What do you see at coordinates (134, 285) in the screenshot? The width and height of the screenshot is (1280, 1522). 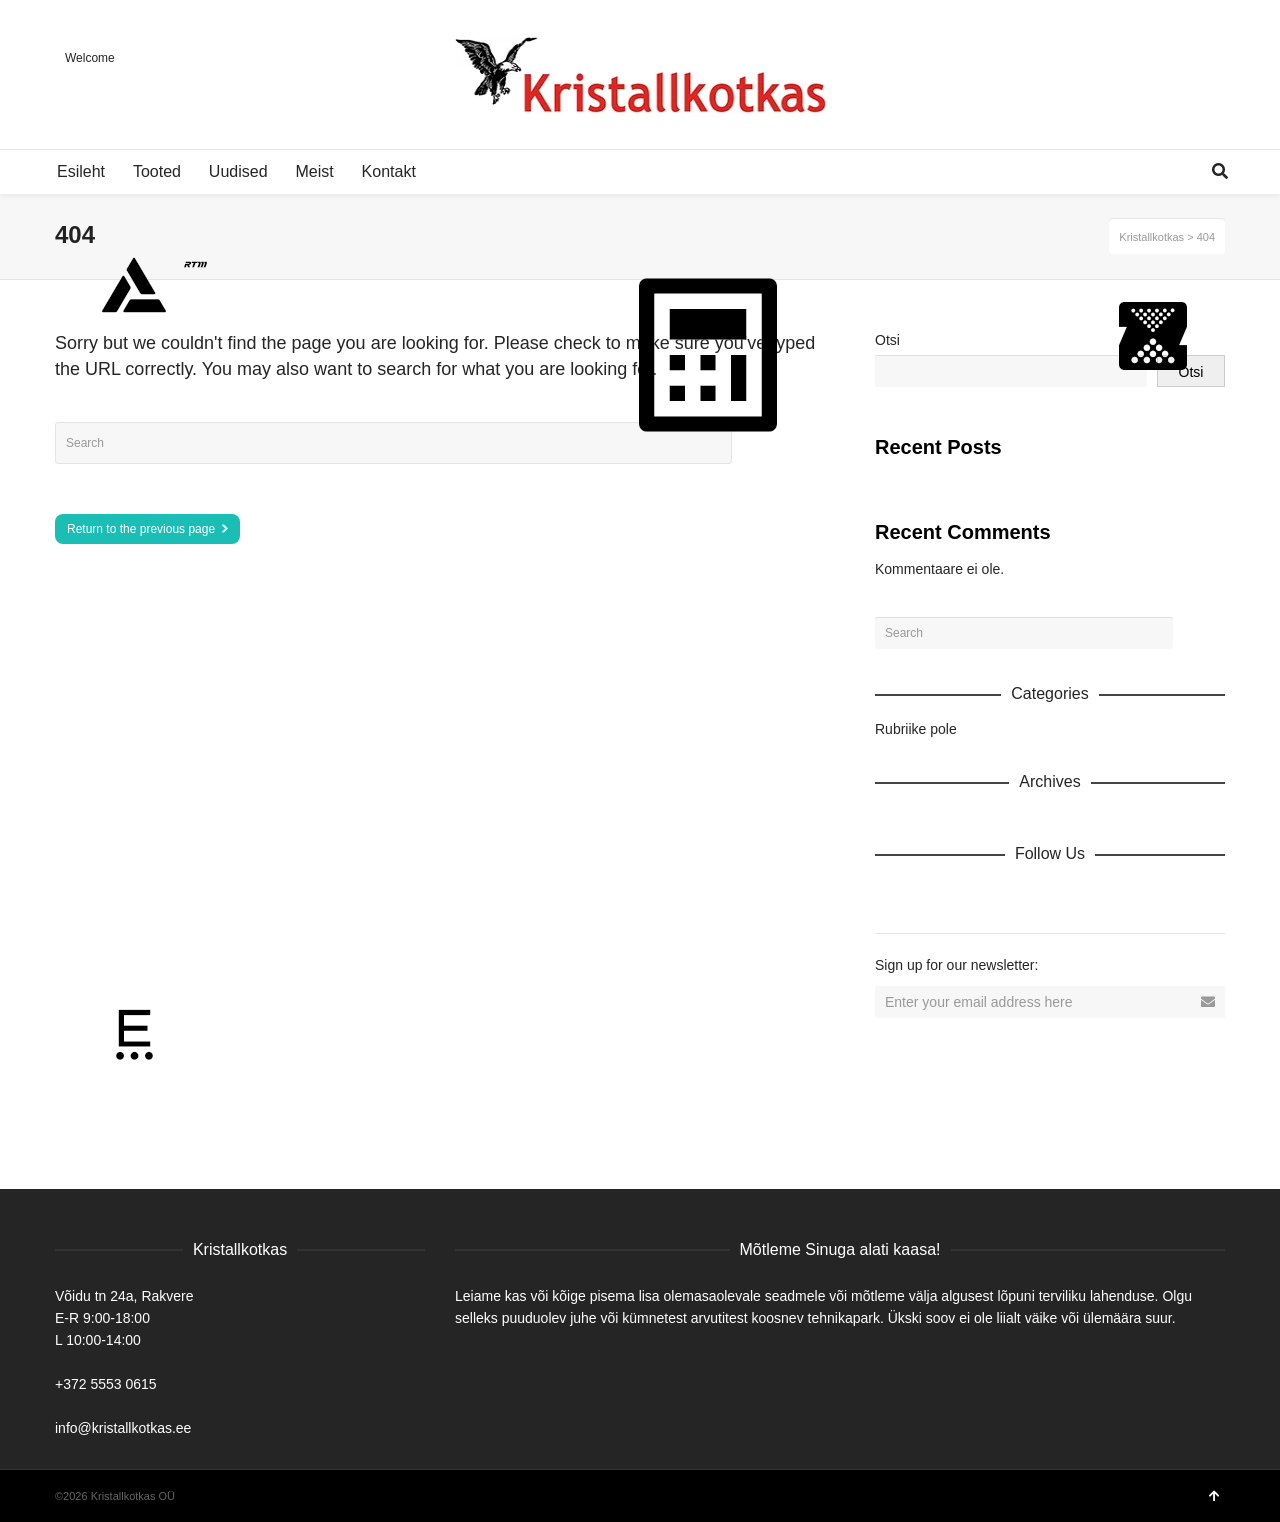 I see `Alchemy blockchain development platform logo` at bounding box center [134, 285].